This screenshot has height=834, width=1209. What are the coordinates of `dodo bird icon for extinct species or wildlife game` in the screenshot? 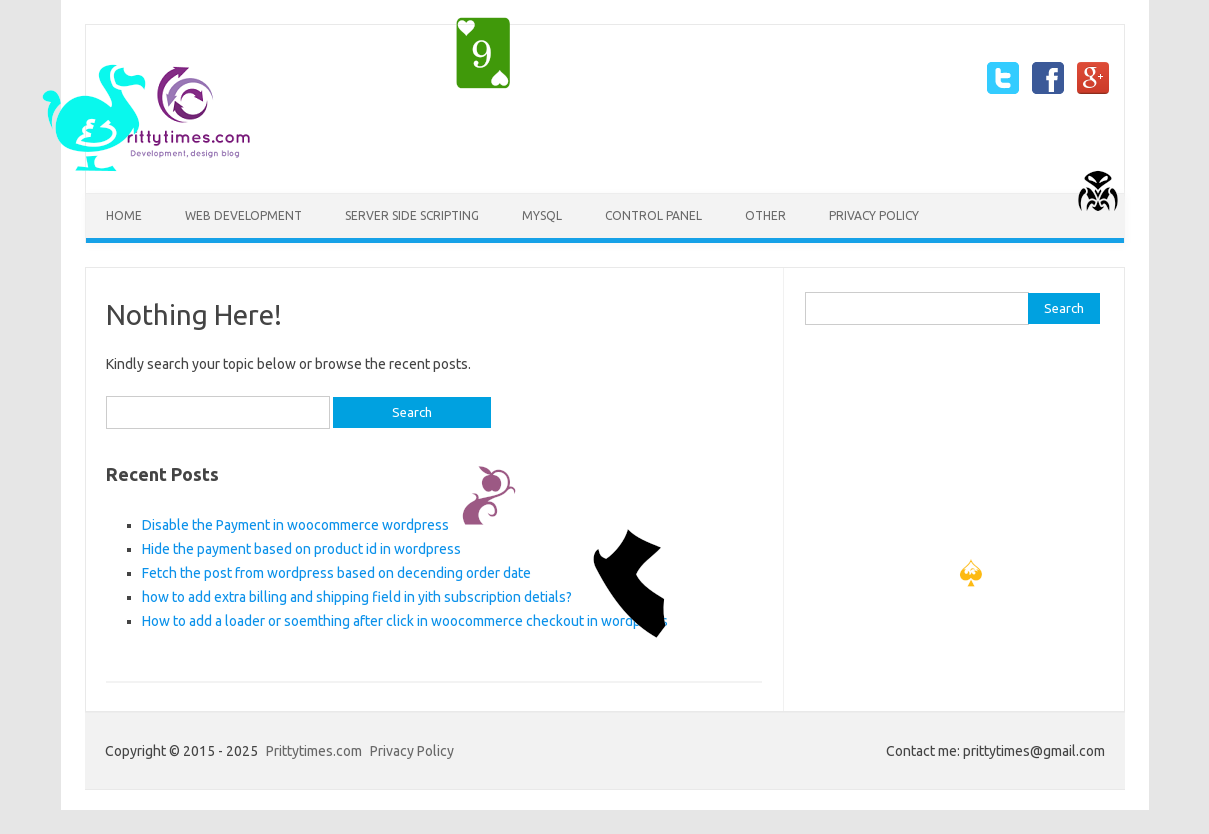 It's located at (94, 117).